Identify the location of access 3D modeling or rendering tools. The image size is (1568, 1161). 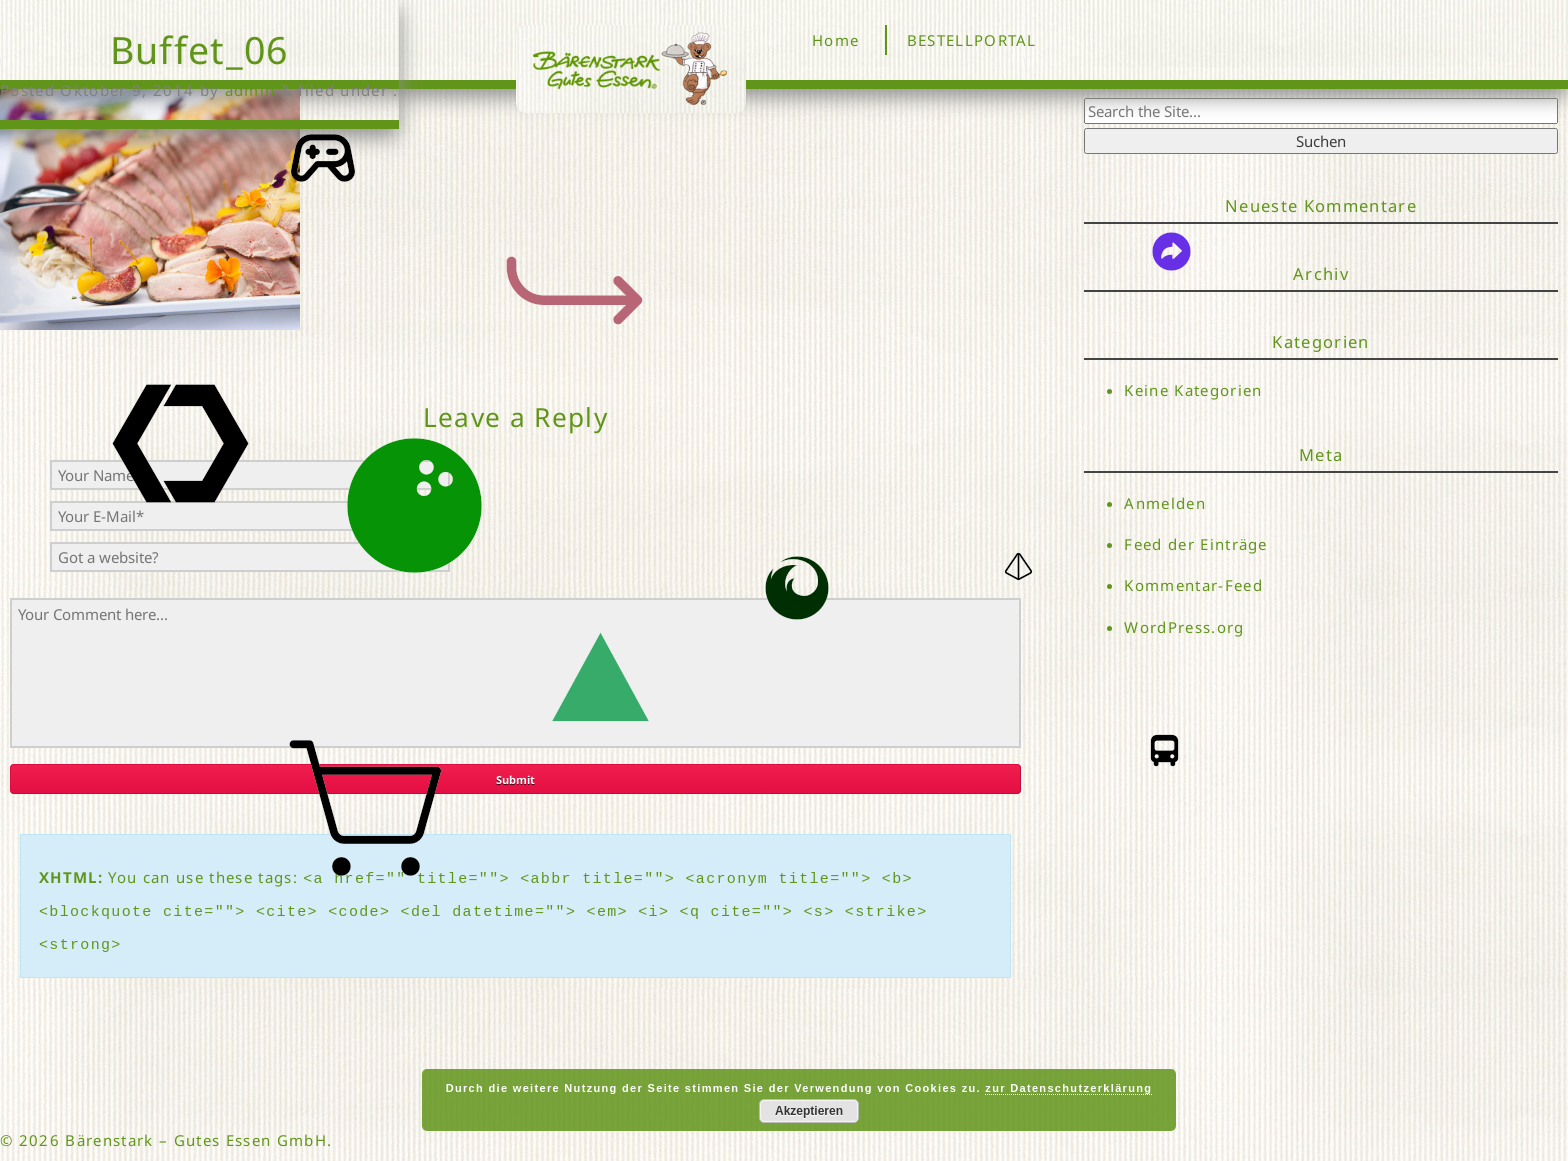
(1018, 566).